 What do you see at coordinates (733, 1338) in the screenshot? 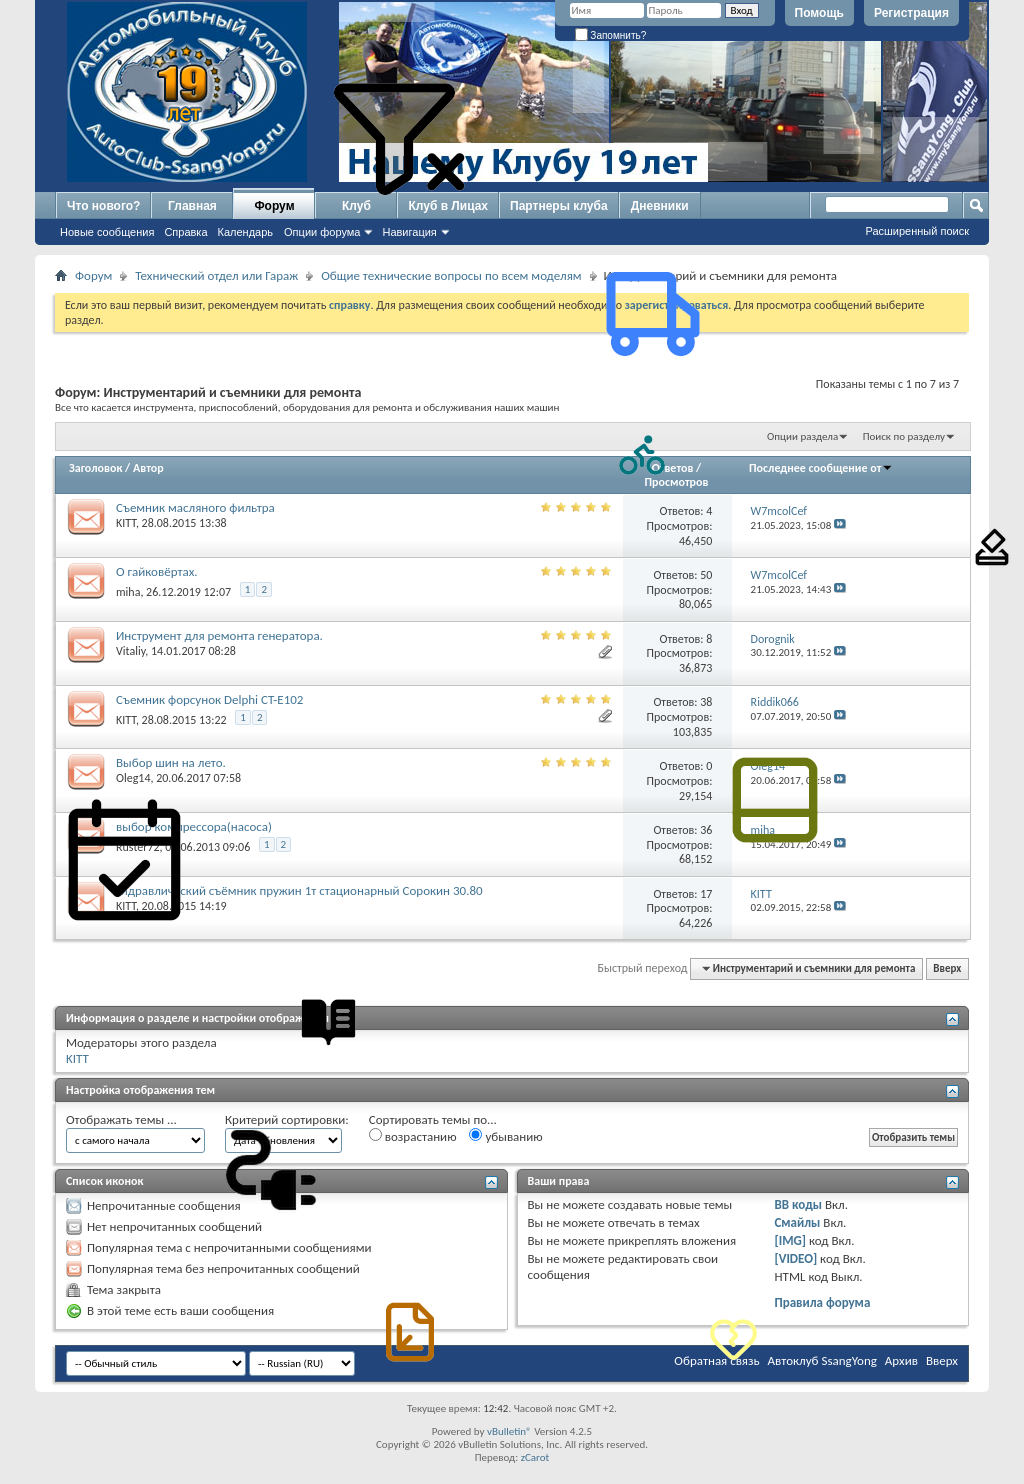
I see `unlike or remove from favorites` at bounding box center [733, 1338].